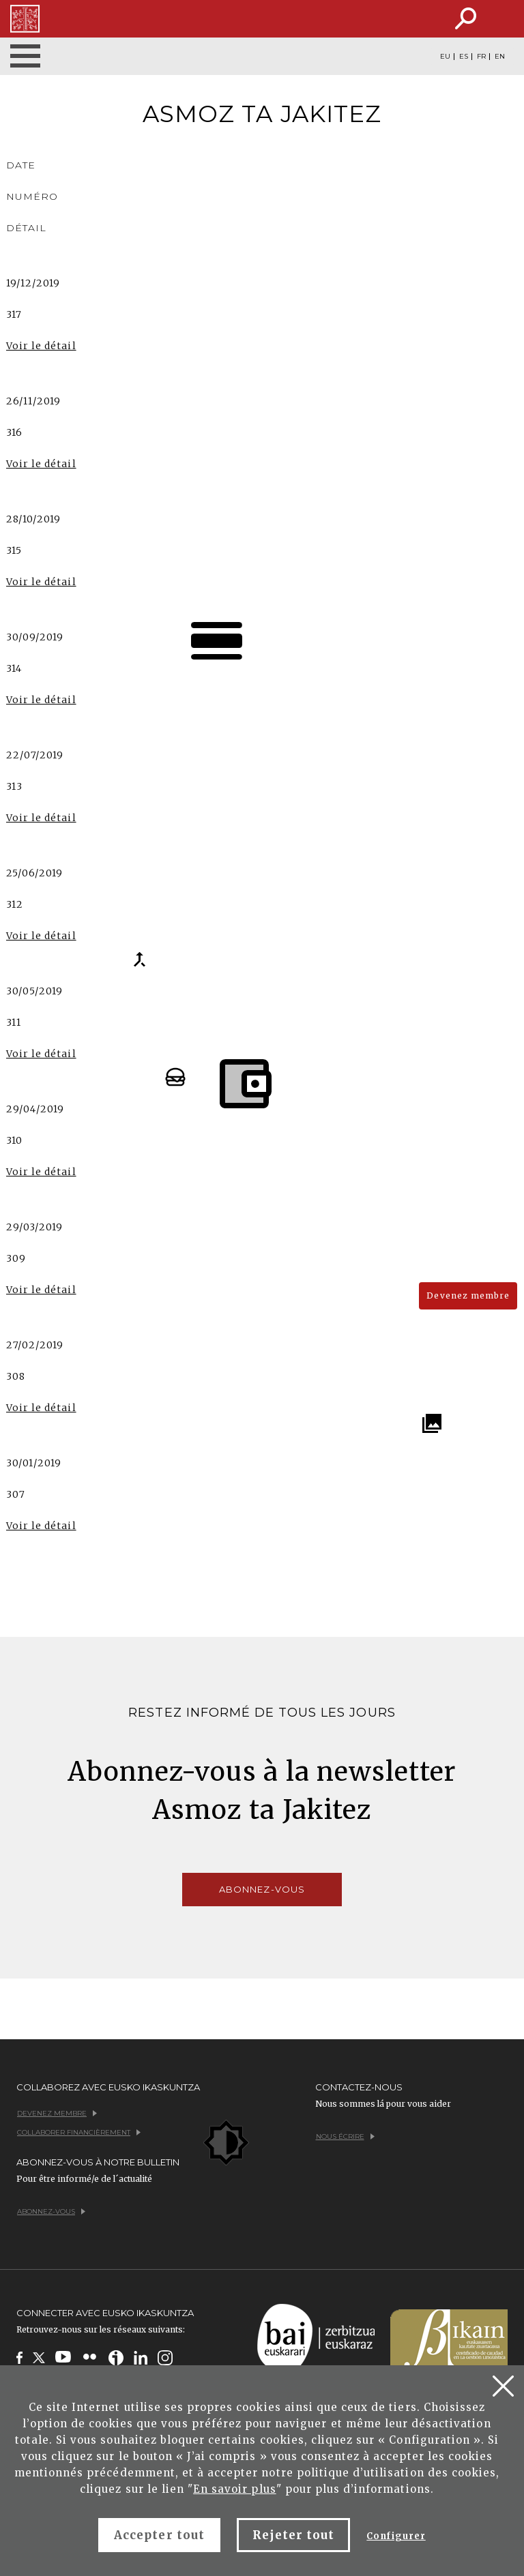 The image size is (524, 2576). Describe the element at coordinates (244, 1084) in the screenshot. I see `access your digital wallet` at that location.